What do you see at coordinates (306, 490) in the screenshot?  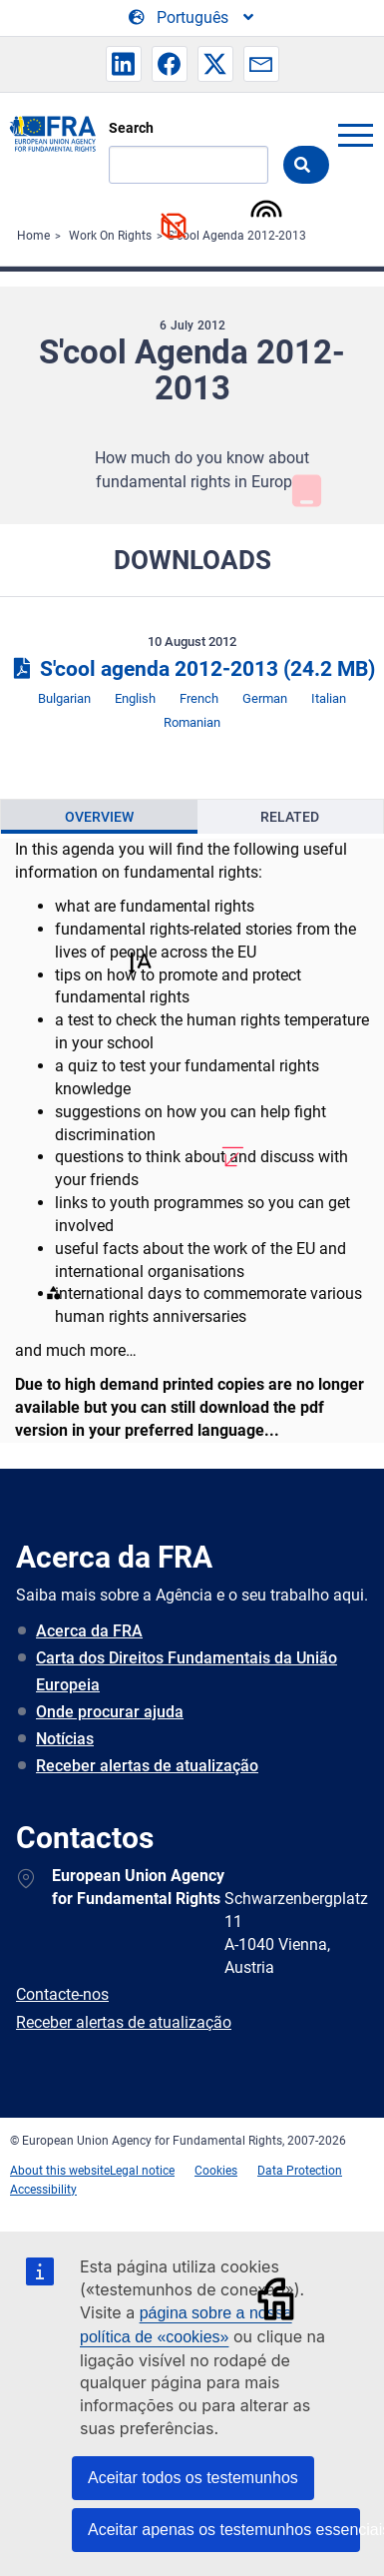 I see `view on tablet device` at bounding box center [306, 490].